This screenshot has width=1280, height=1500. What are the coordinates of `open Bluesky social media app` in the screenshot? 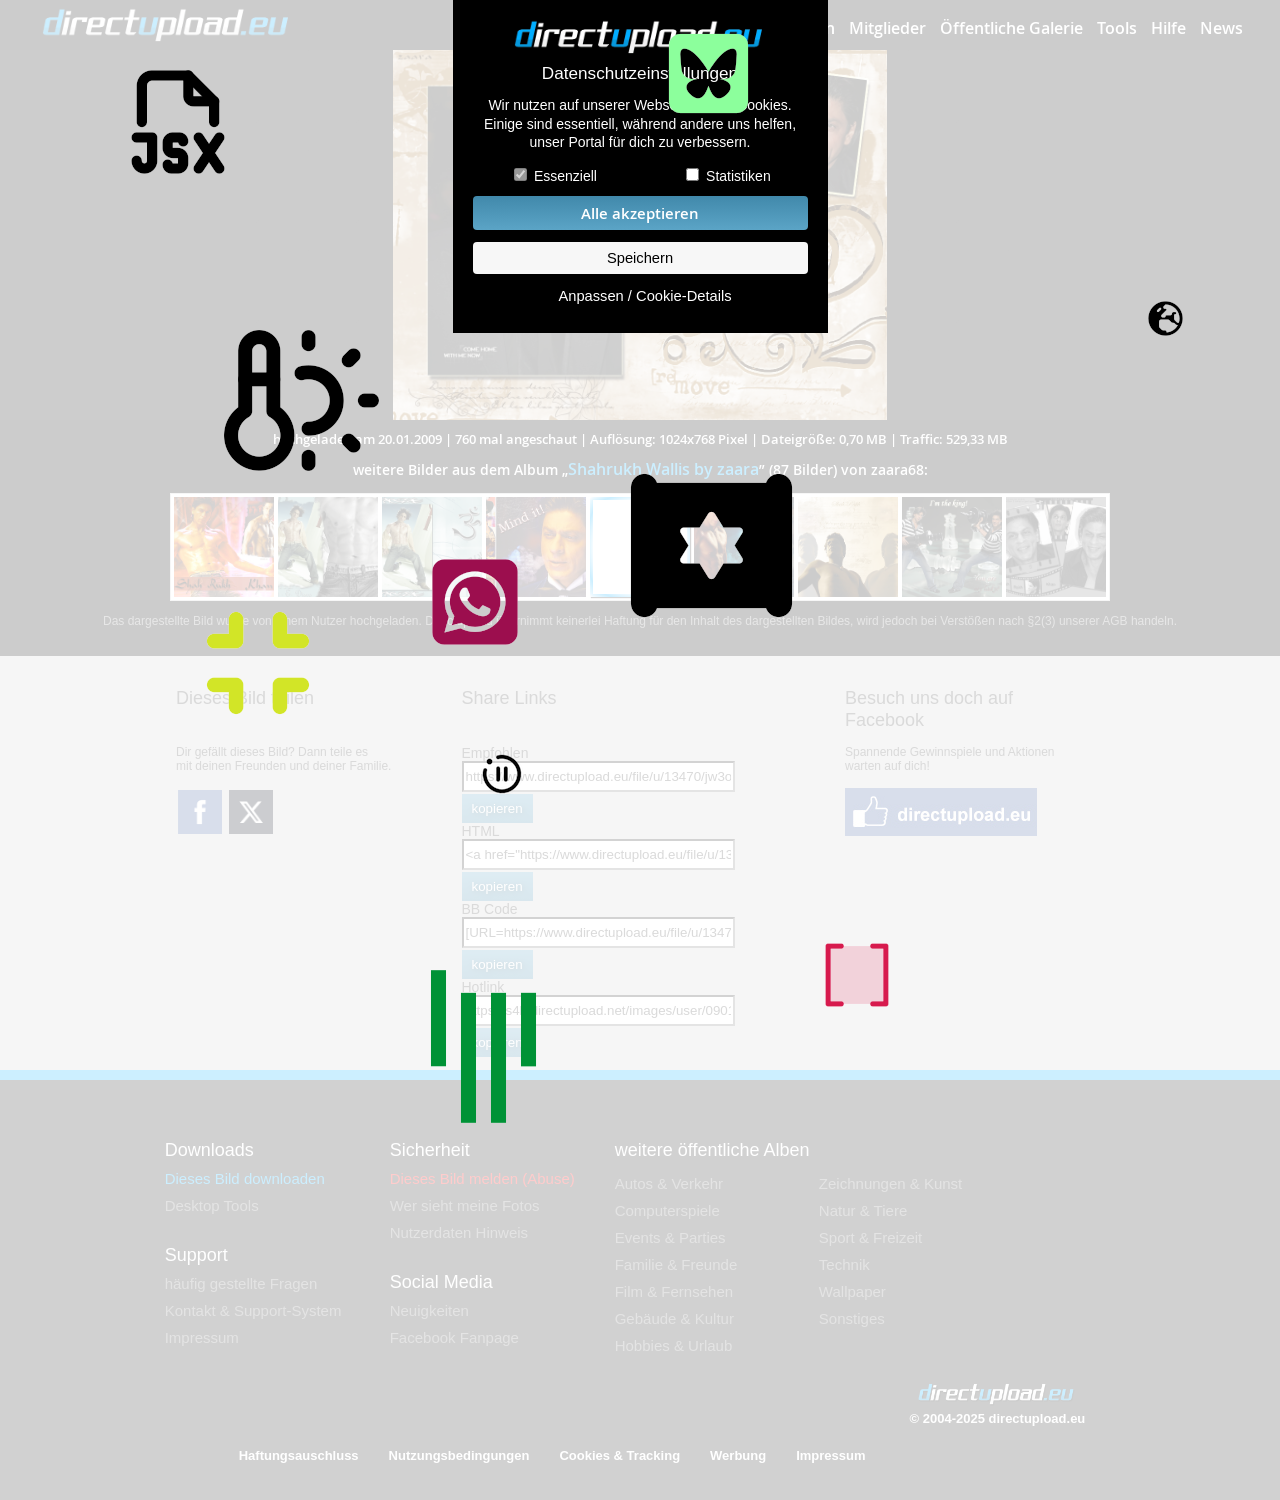 It's located at (708, 73).